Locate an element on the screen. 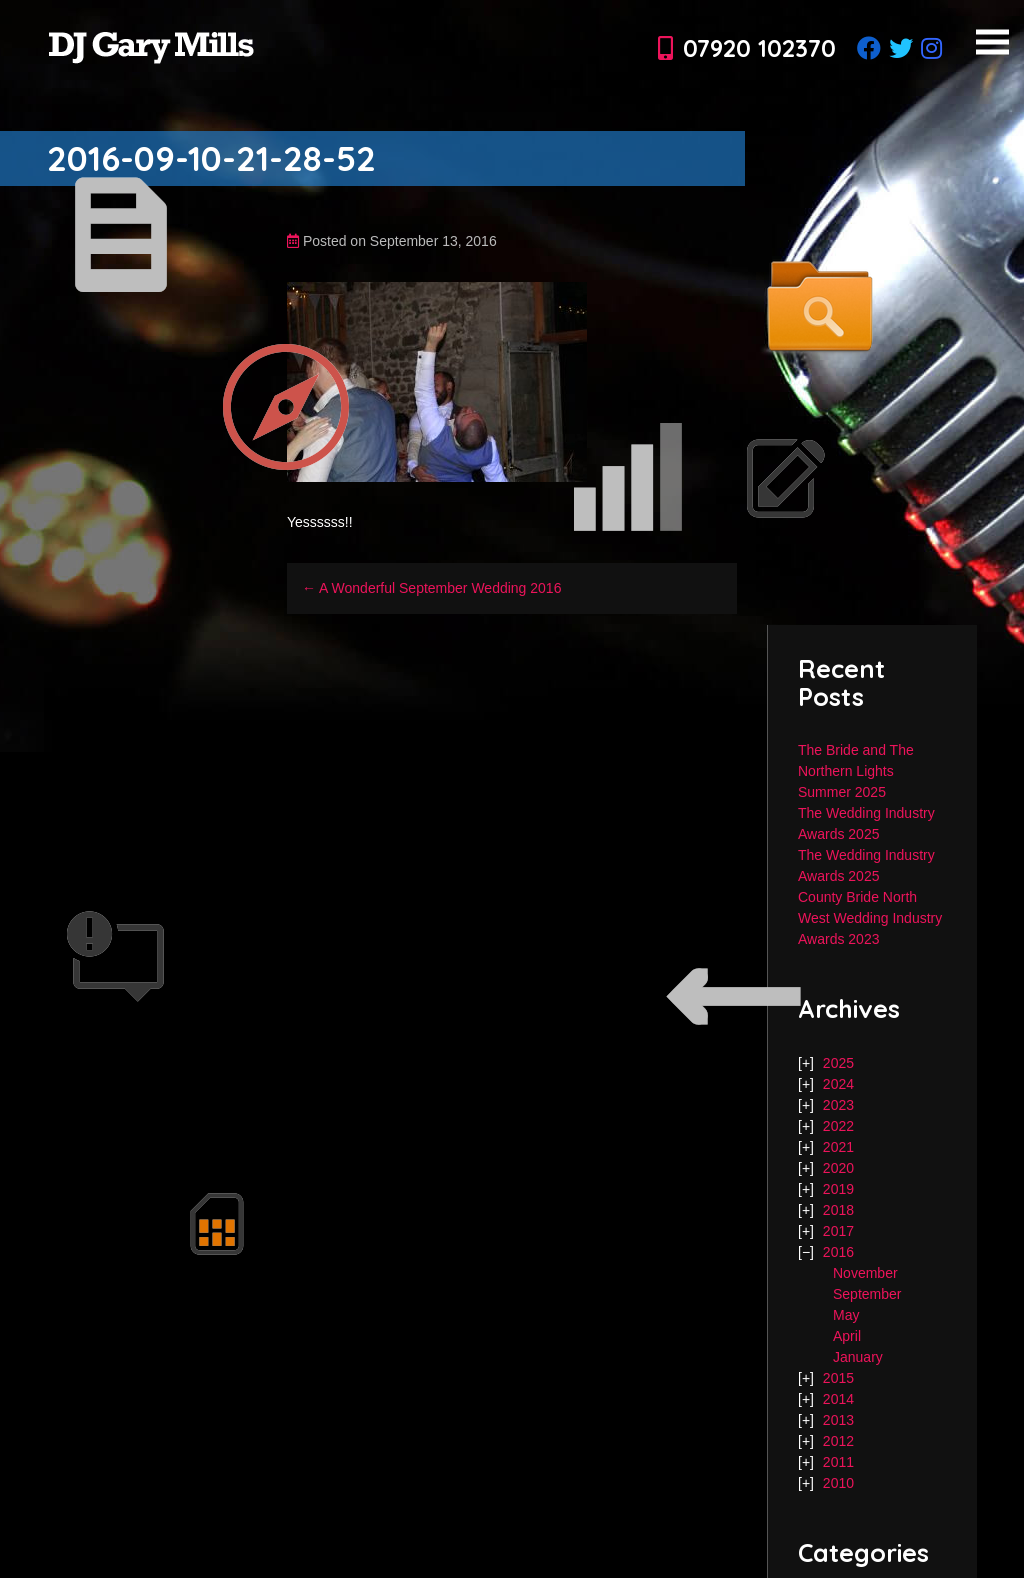  indicates good cellular signal strength is located at coordinates (631, 480).